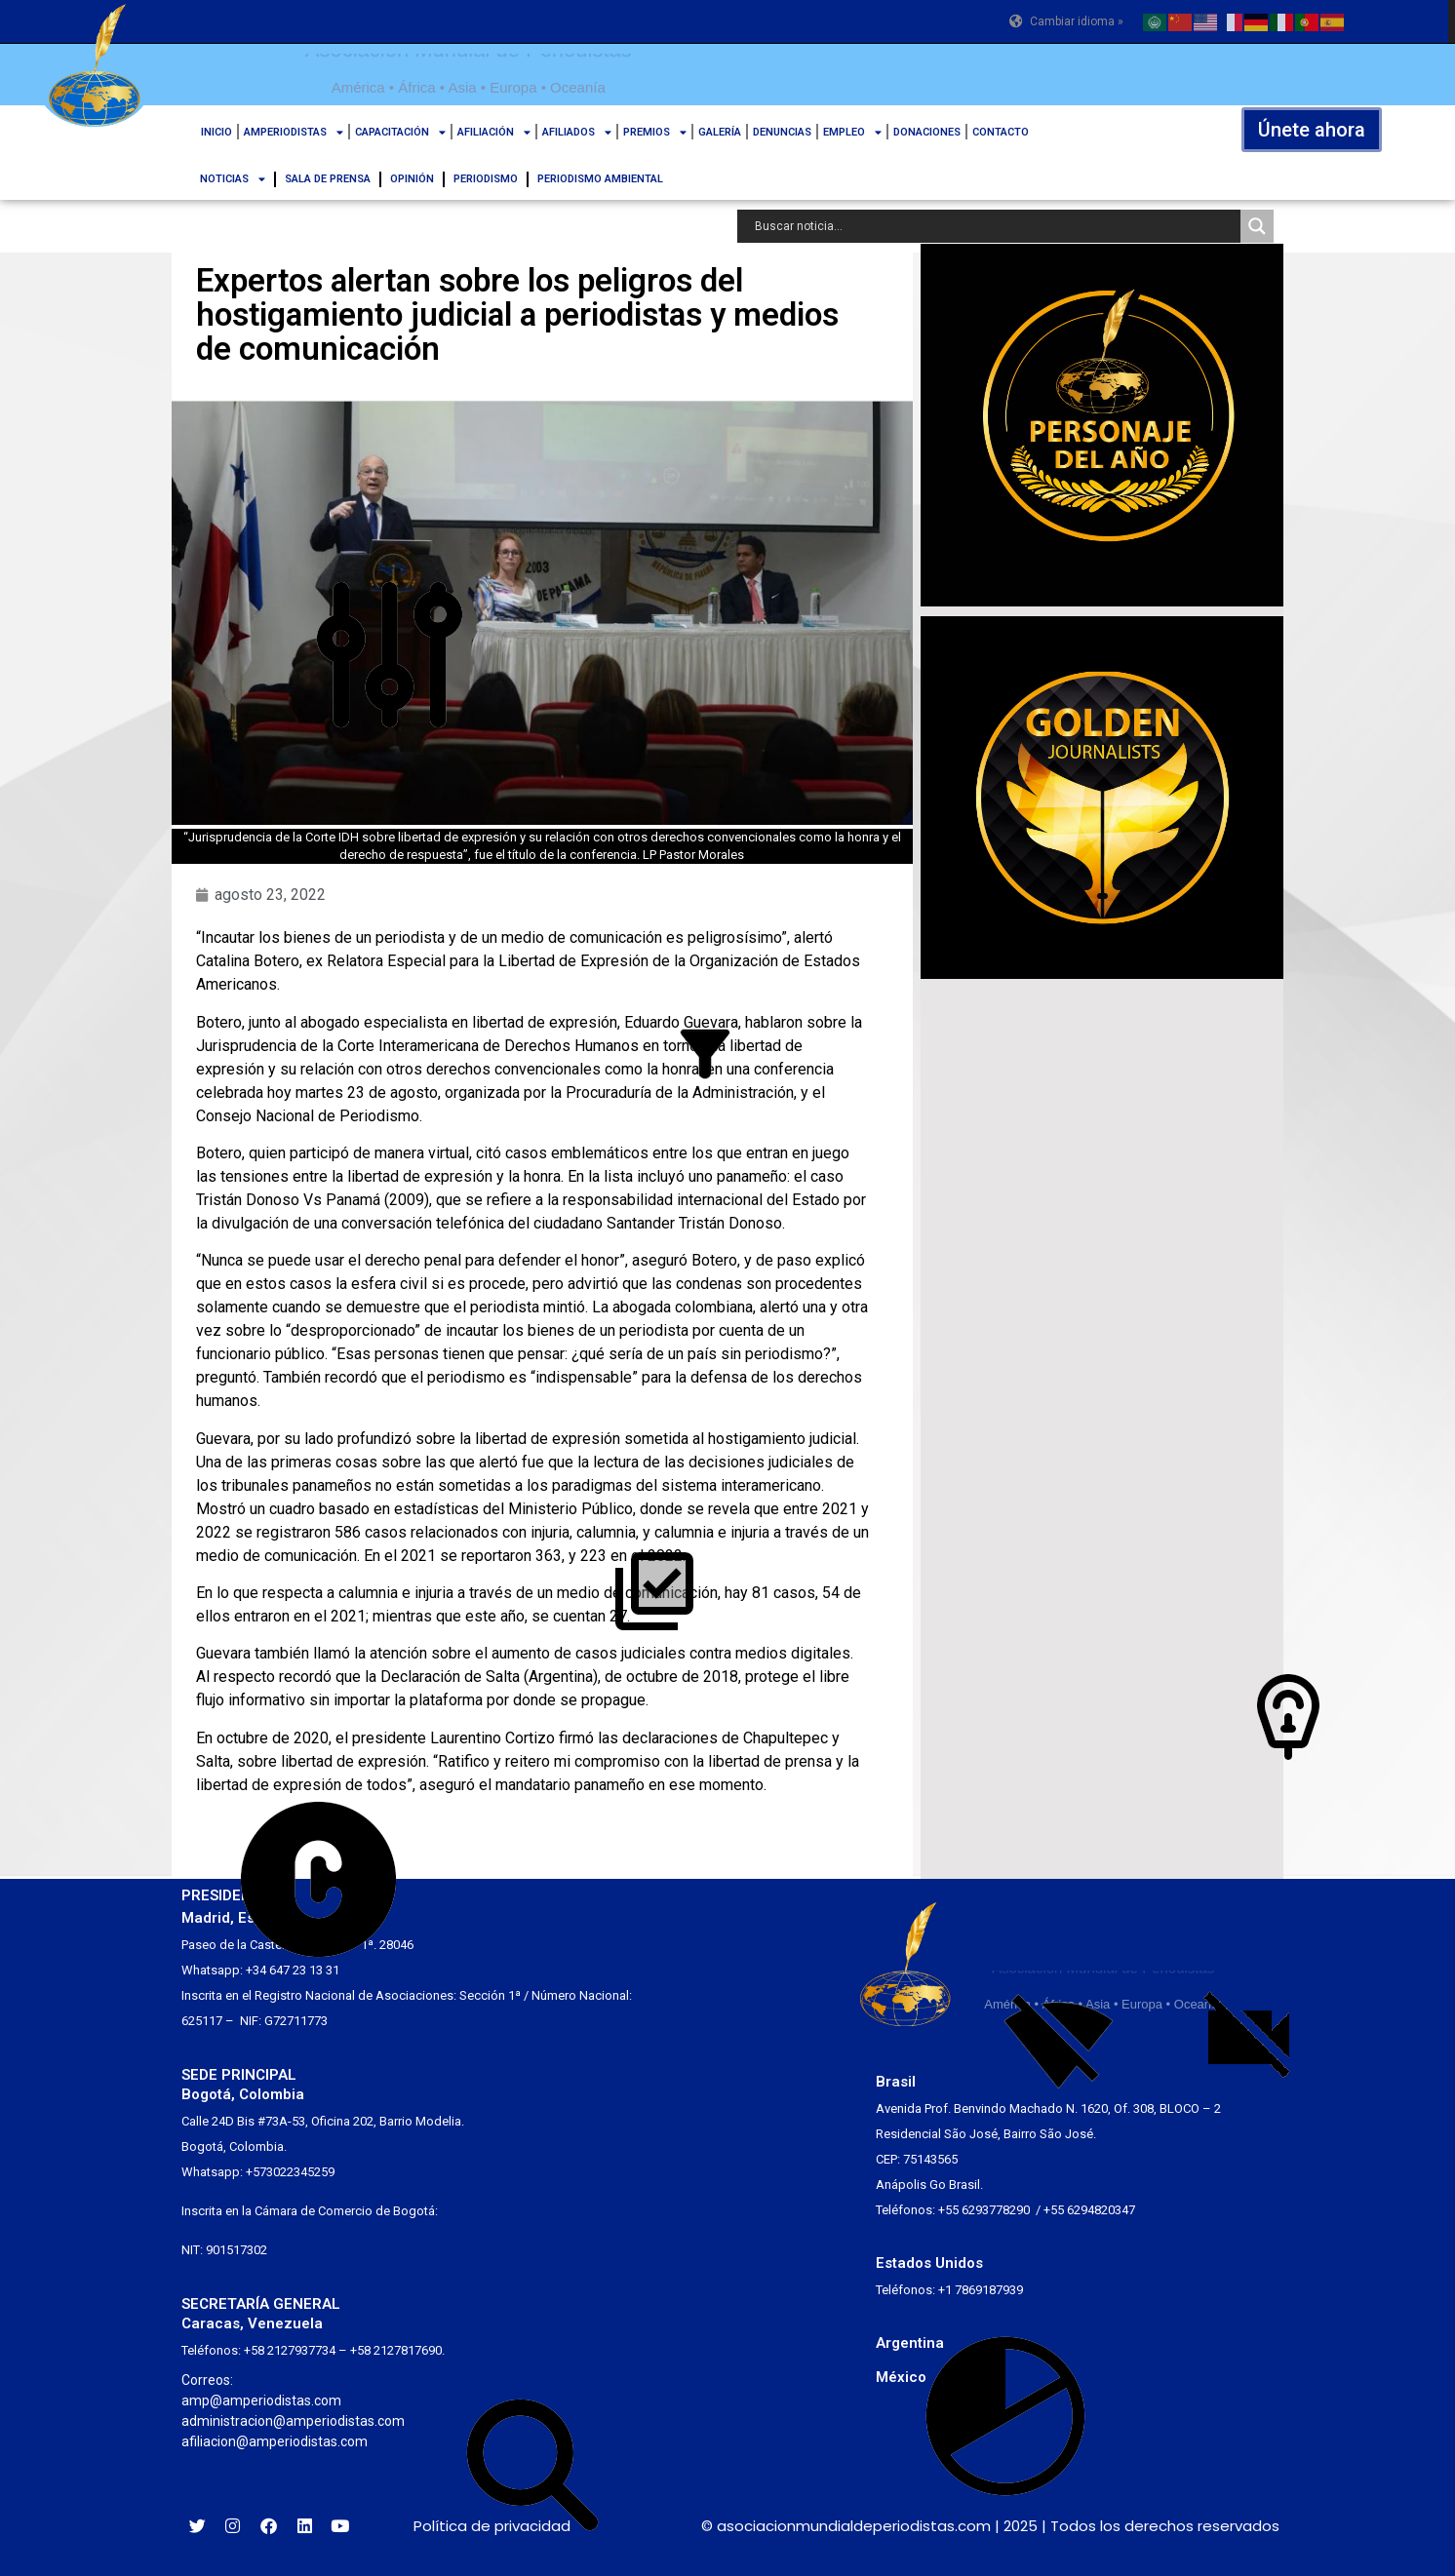 Image resolution: width=1455 pixels, height=2576 pixels. Describe the element at coordinates (318, 1879) in the screenshot. I see `indicates copyright status` at that location.